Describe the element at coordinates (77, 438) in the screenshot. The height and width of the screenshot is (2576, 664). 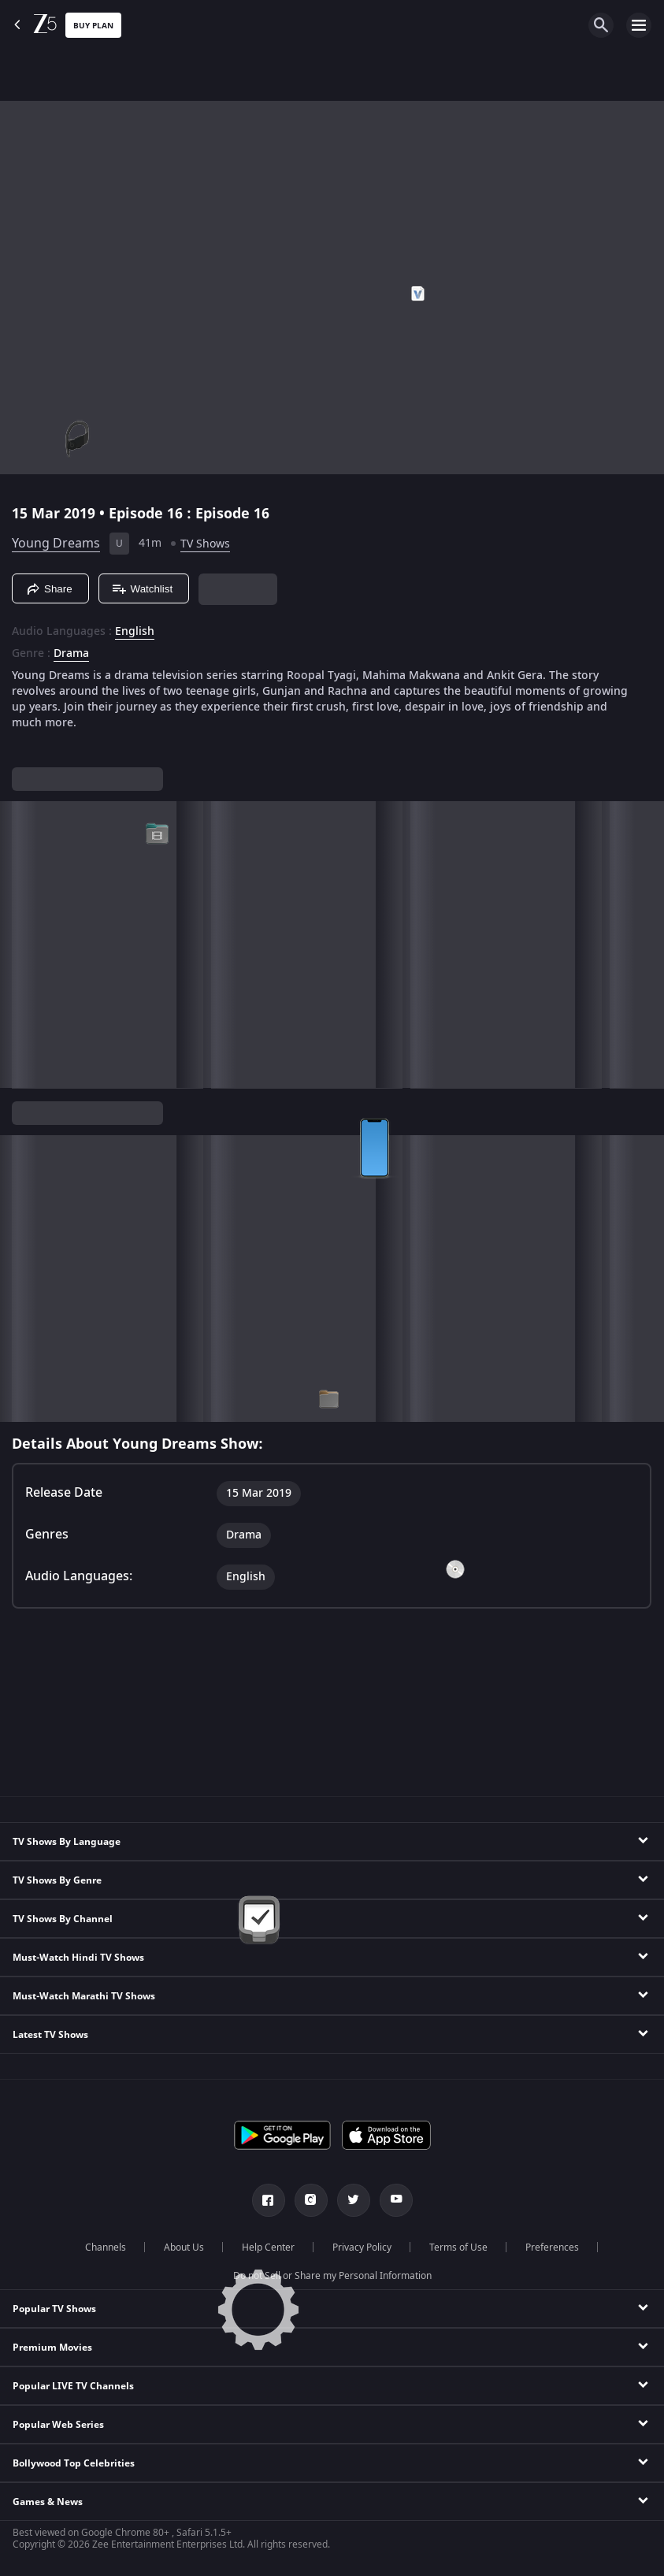
I see `beats powerbeats wireless earphone device` at that location.